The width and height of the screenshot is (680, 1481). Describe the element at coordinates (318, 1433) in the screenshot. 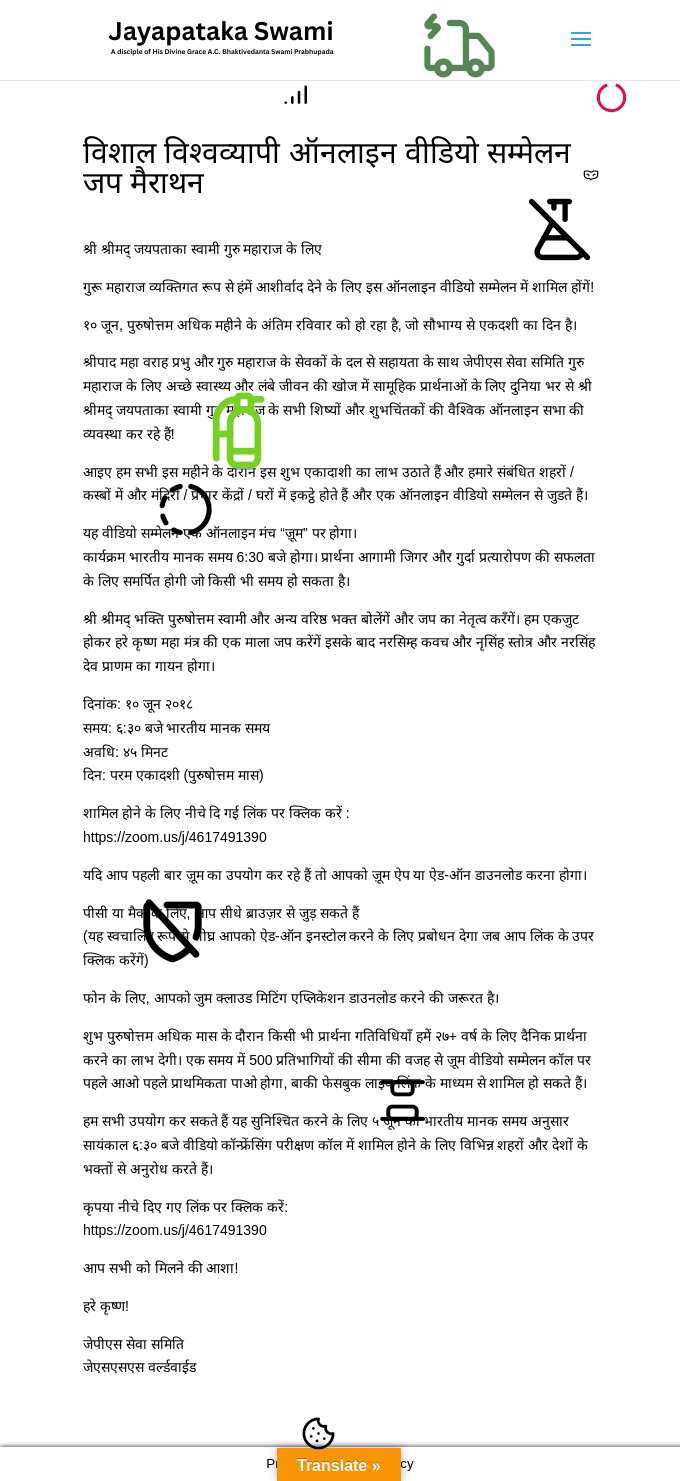

I see `manage cookie preferences` at that location.